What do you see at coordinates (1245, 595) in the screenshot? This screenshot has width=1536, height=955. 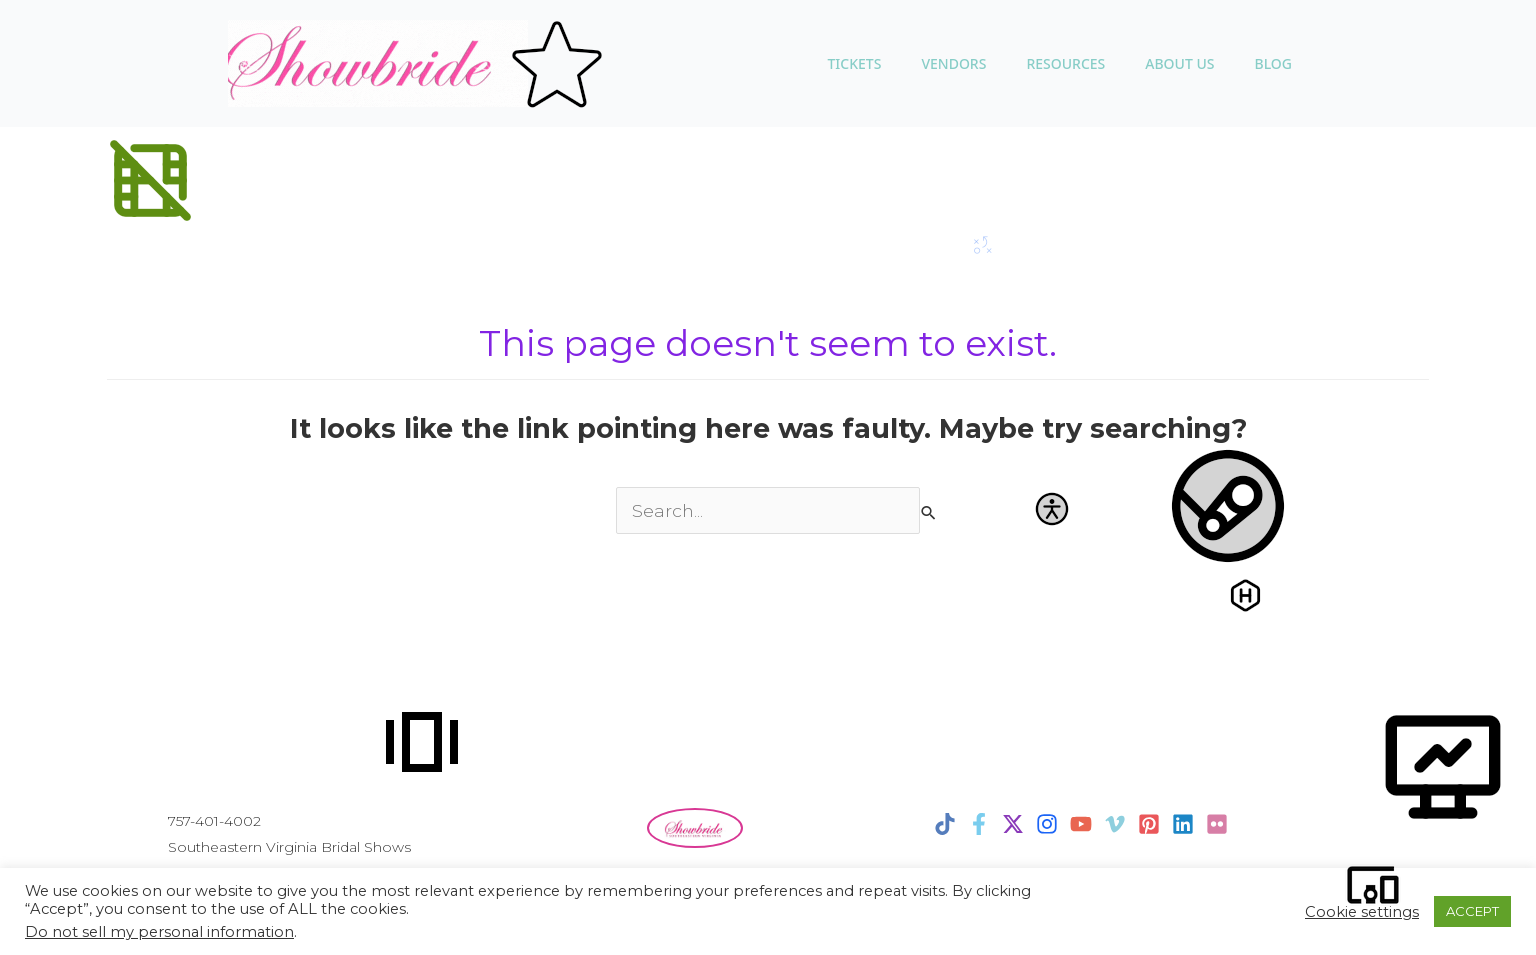 I see `open Hexo blogging framework` at bounding box center [1245, 595].